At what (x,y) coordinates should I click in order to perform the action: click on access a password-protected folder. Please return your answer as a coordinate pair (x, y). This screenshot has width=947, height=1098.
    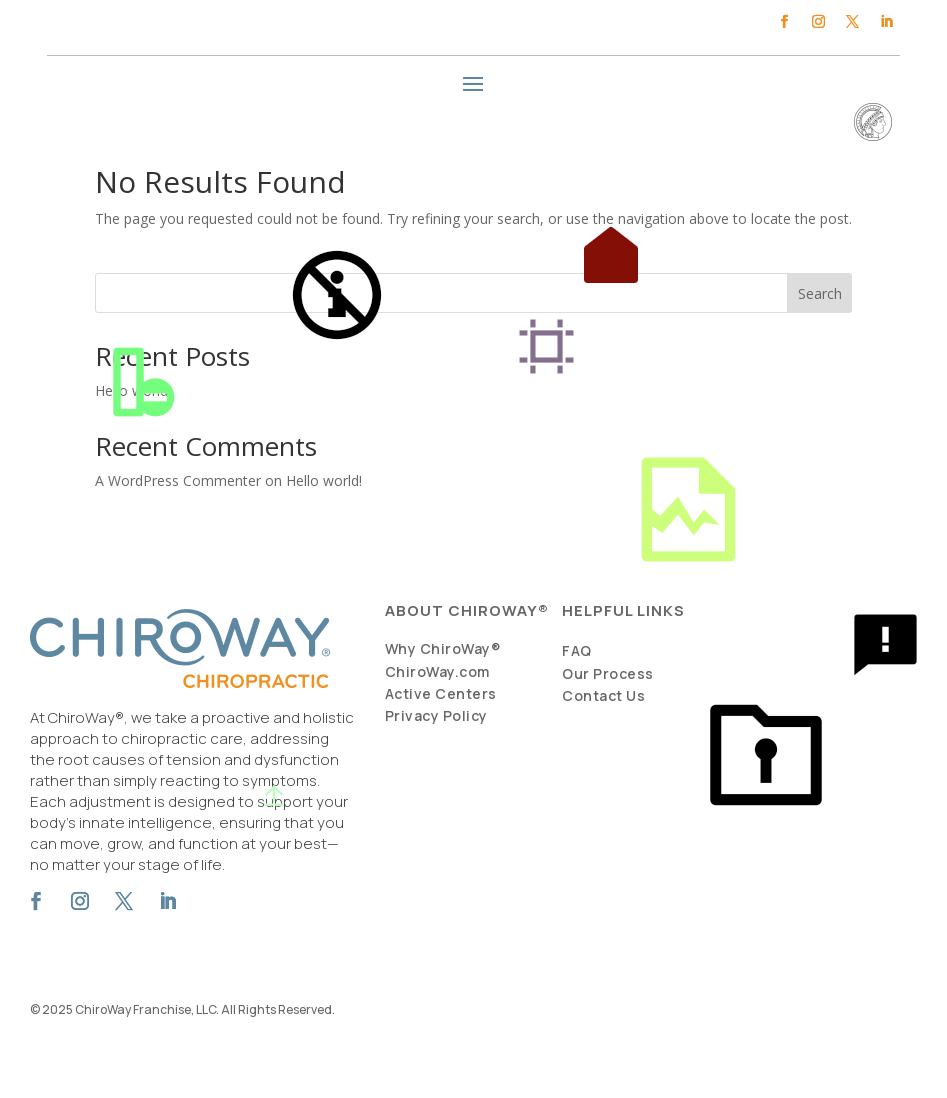
    Looking at the image, I should click on (766, 755).